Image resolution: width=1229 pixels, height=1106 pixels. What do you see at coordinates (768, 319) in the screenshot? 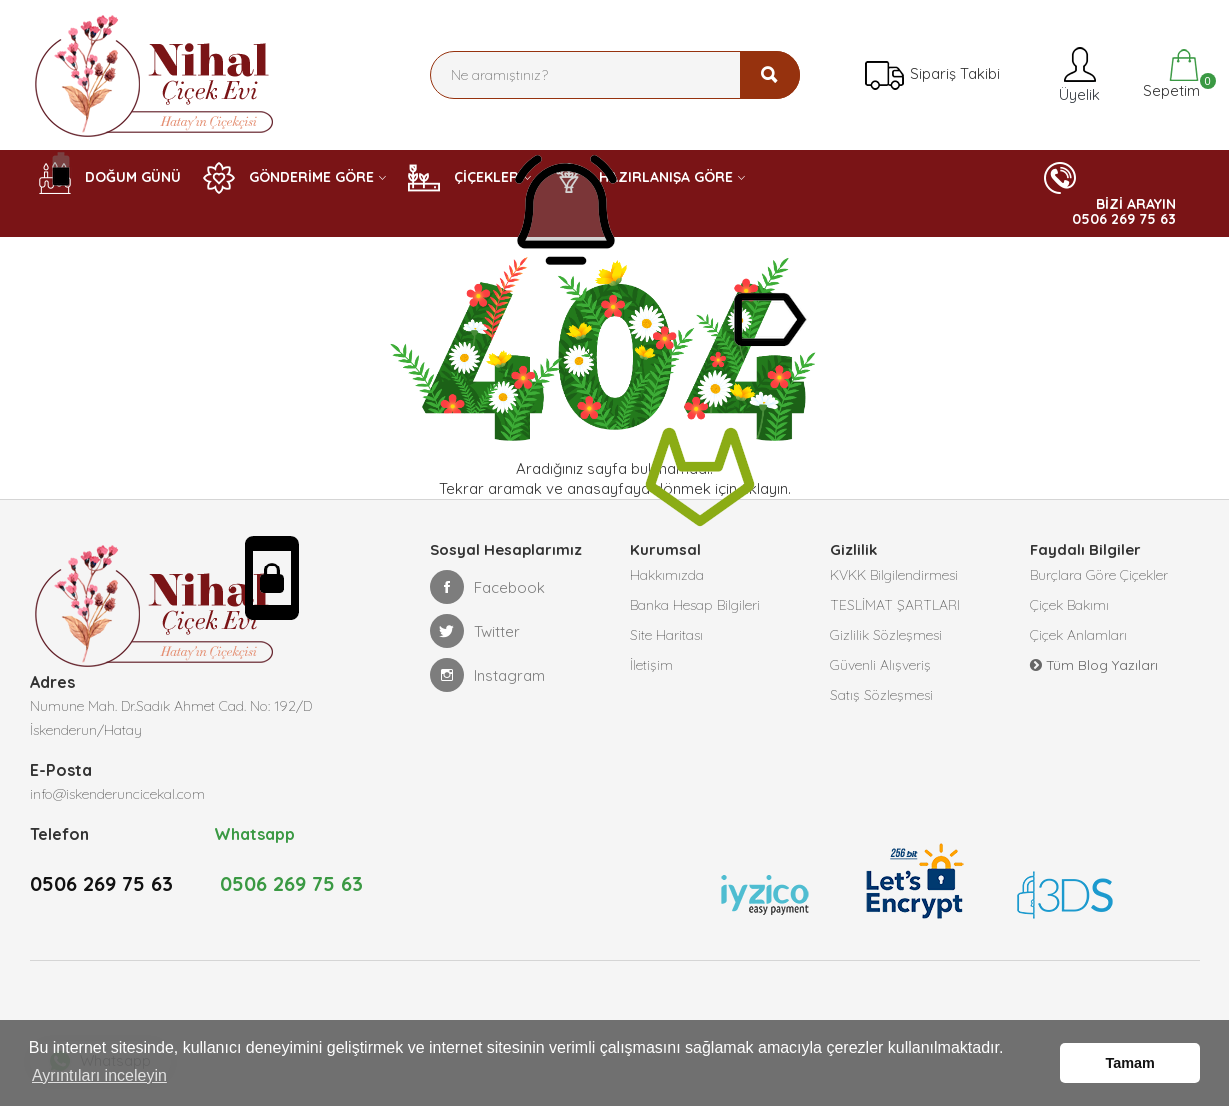
I see `add a label or tag to an item` at bounding box center [768, 319].